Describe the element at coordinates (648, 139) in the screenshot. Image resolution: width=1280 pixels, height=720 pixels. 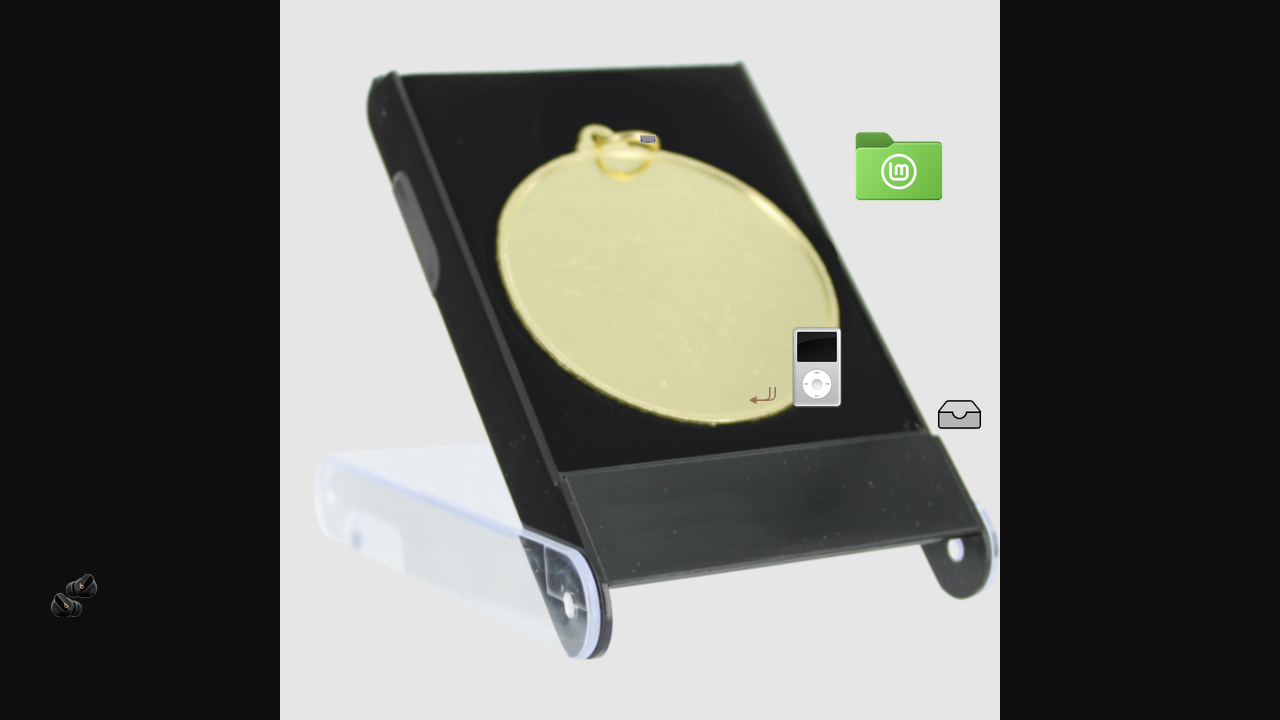
I see `bluetooth keyboard connected` at that location.